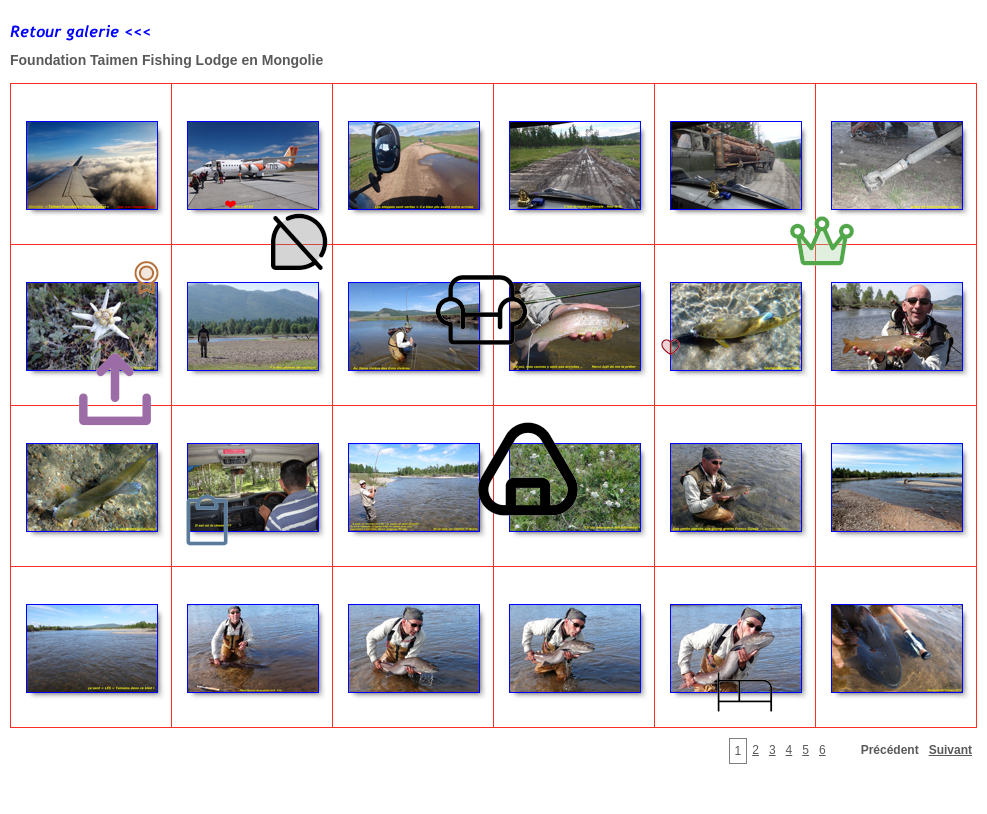 The height and width of the screenshot is (814, 987). What do you see at coordinates (528, 469) in the screenshot?
I see `access food or restaurant options` at bounding box center [528, 469].